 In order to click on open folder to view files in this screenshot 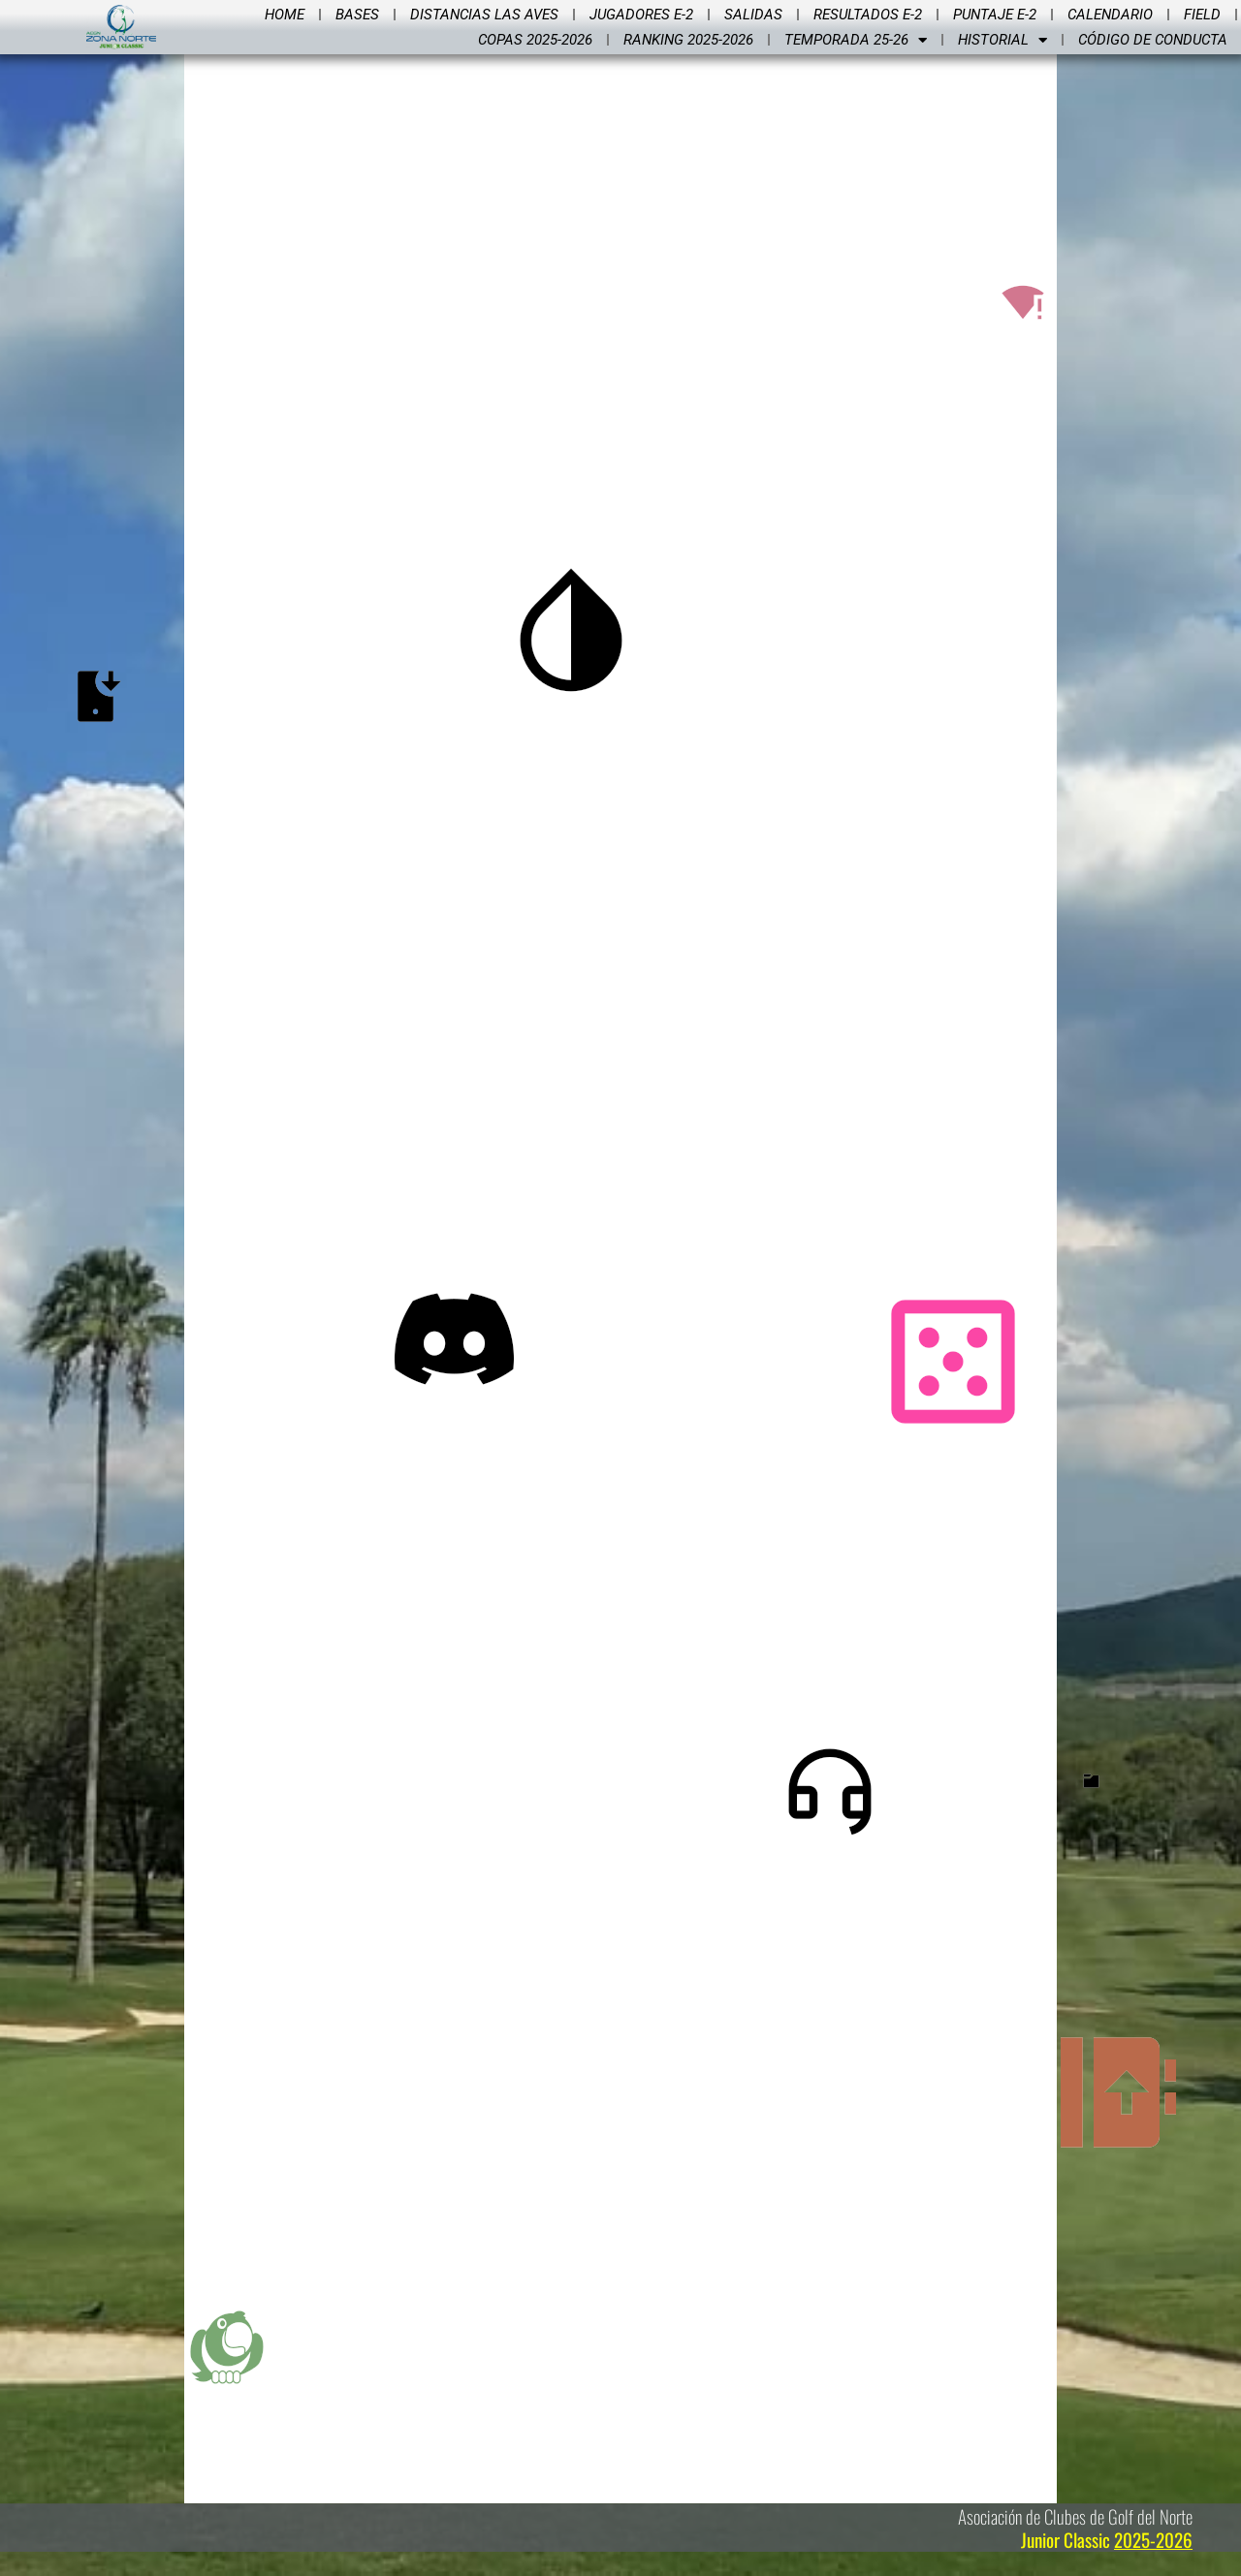, I will do `click(1091, 1780)`.